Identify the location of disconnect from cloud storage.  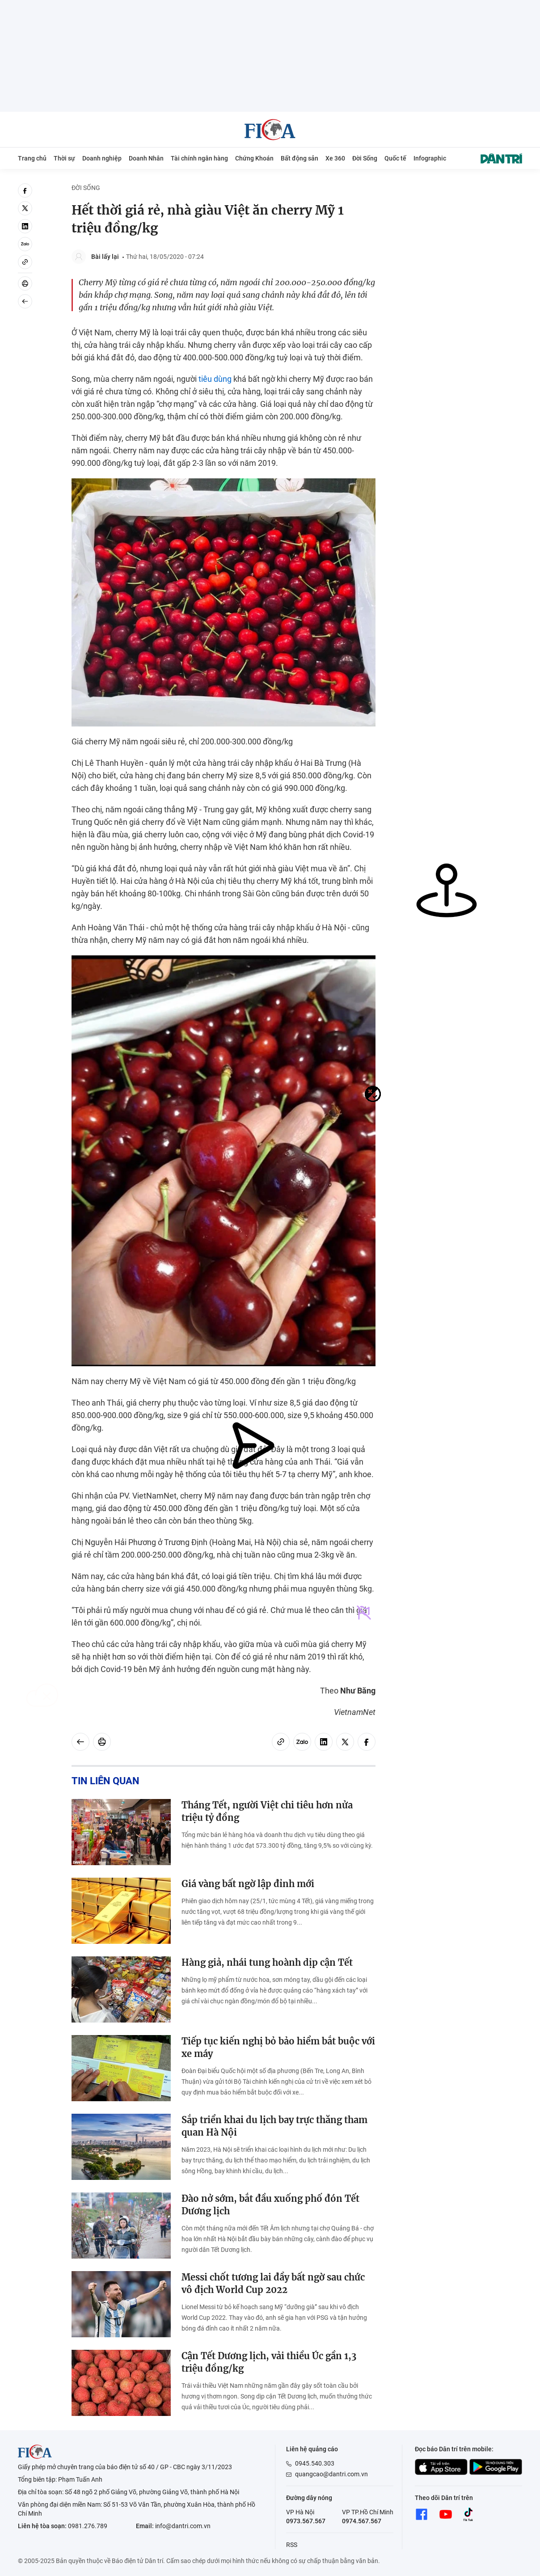
(42, 1695).